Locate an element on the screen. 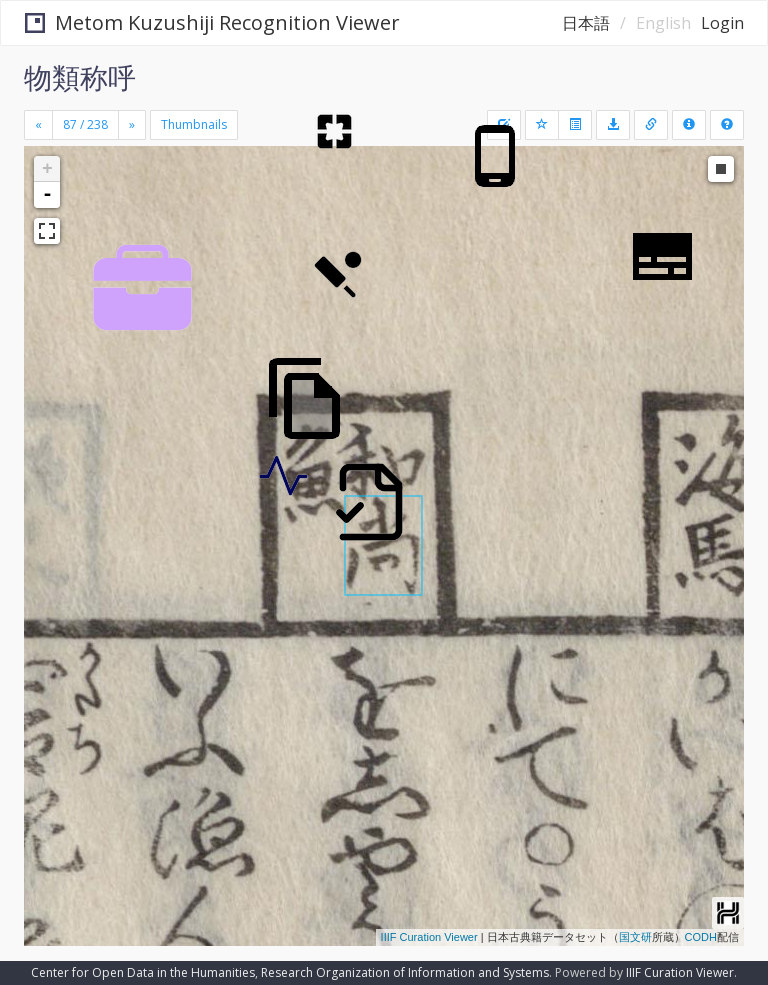 This screenshot has height=985, width=768. file successfully uploaded or saved is located at coordinates (371, 502).